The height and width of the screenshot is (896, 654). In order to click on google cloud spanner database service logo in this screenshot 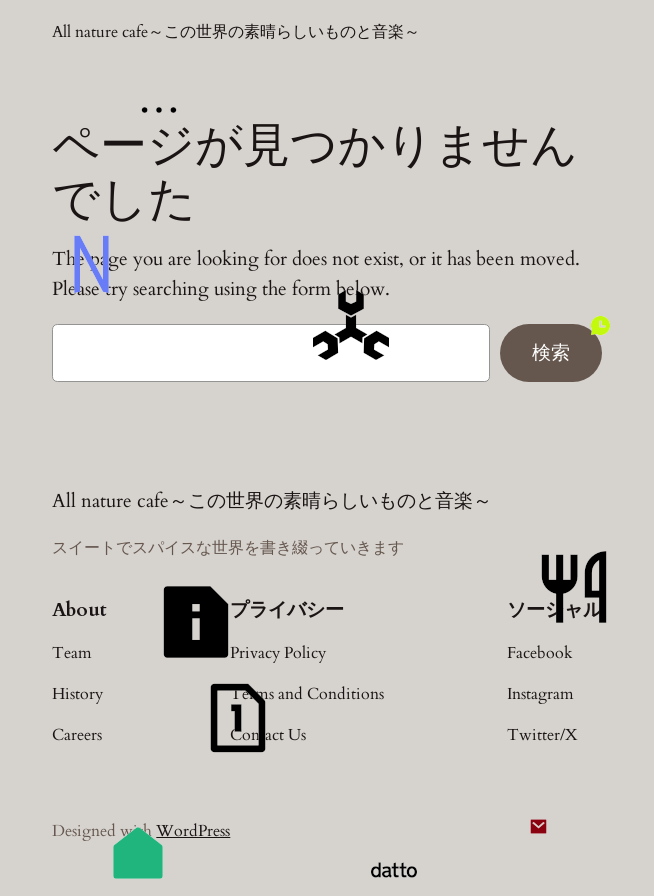, I will do `click(351, 325)`.